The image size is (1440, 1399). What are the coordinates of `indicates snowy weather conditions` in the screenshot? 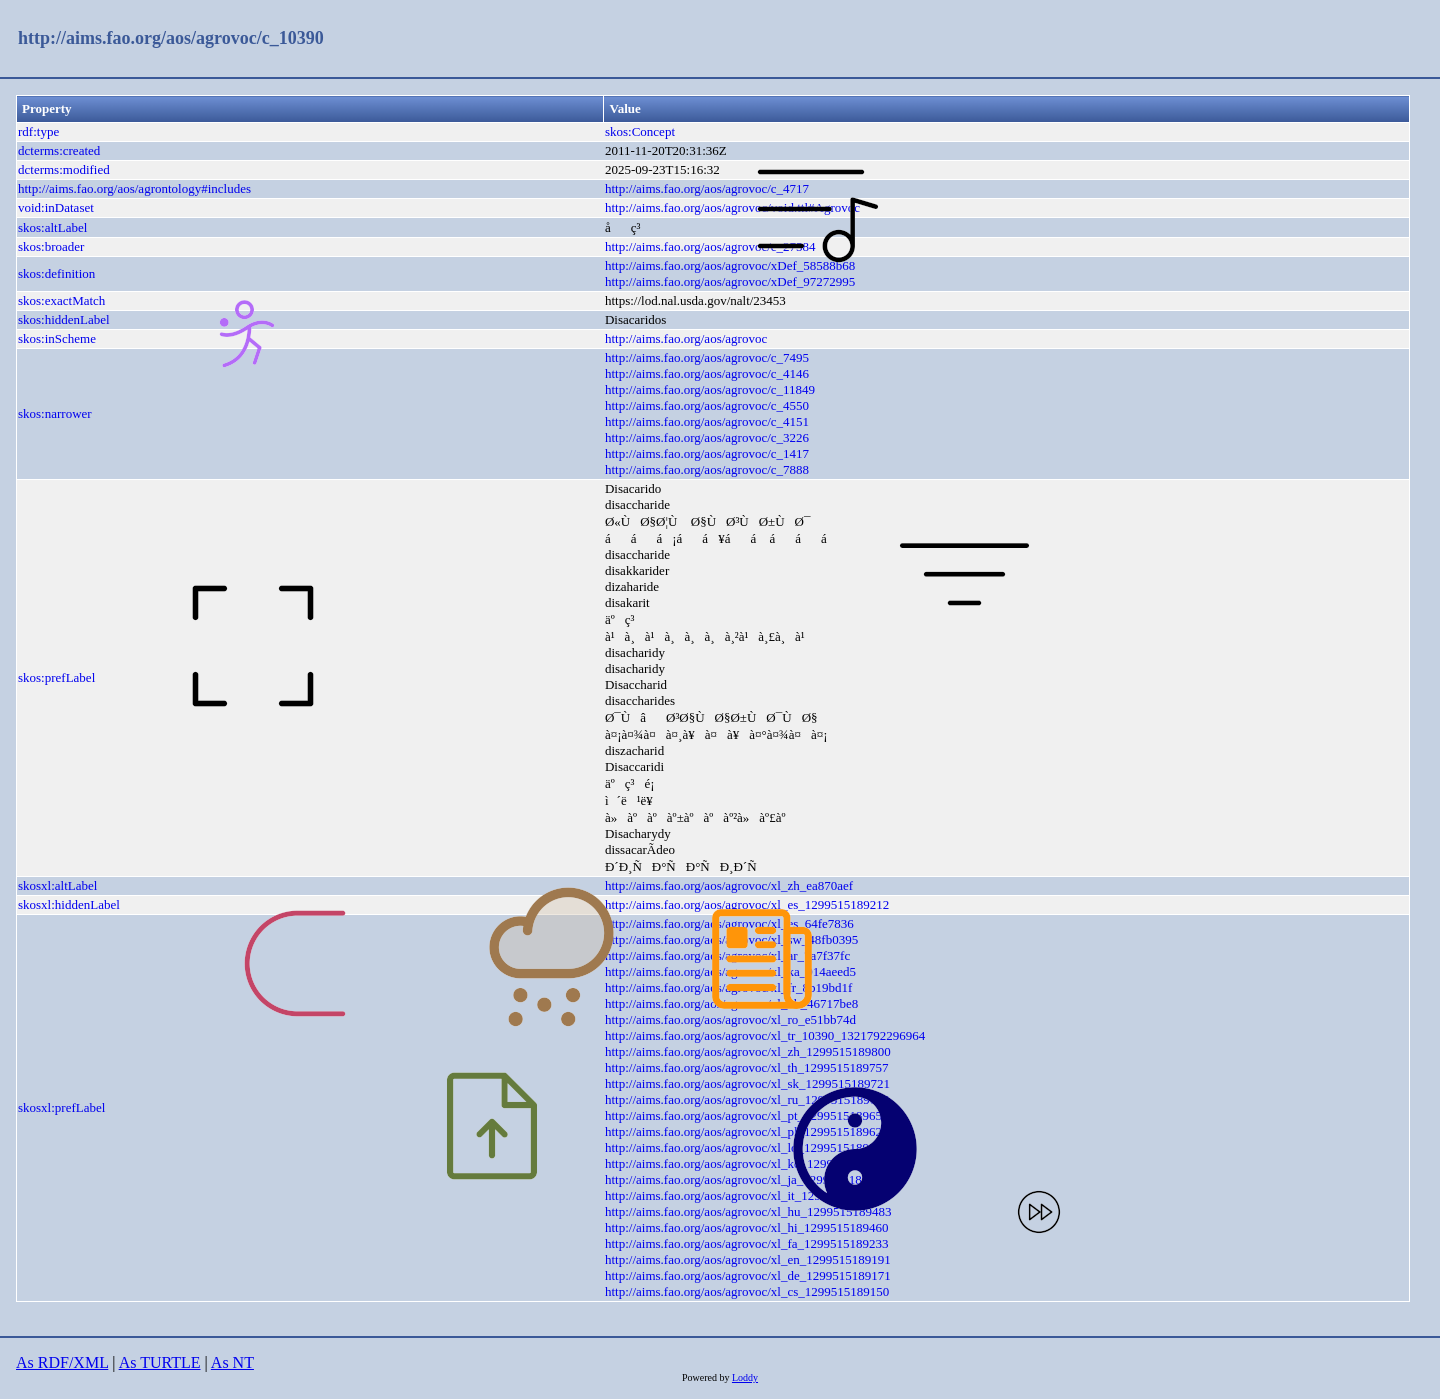 It's located at (551, 954).